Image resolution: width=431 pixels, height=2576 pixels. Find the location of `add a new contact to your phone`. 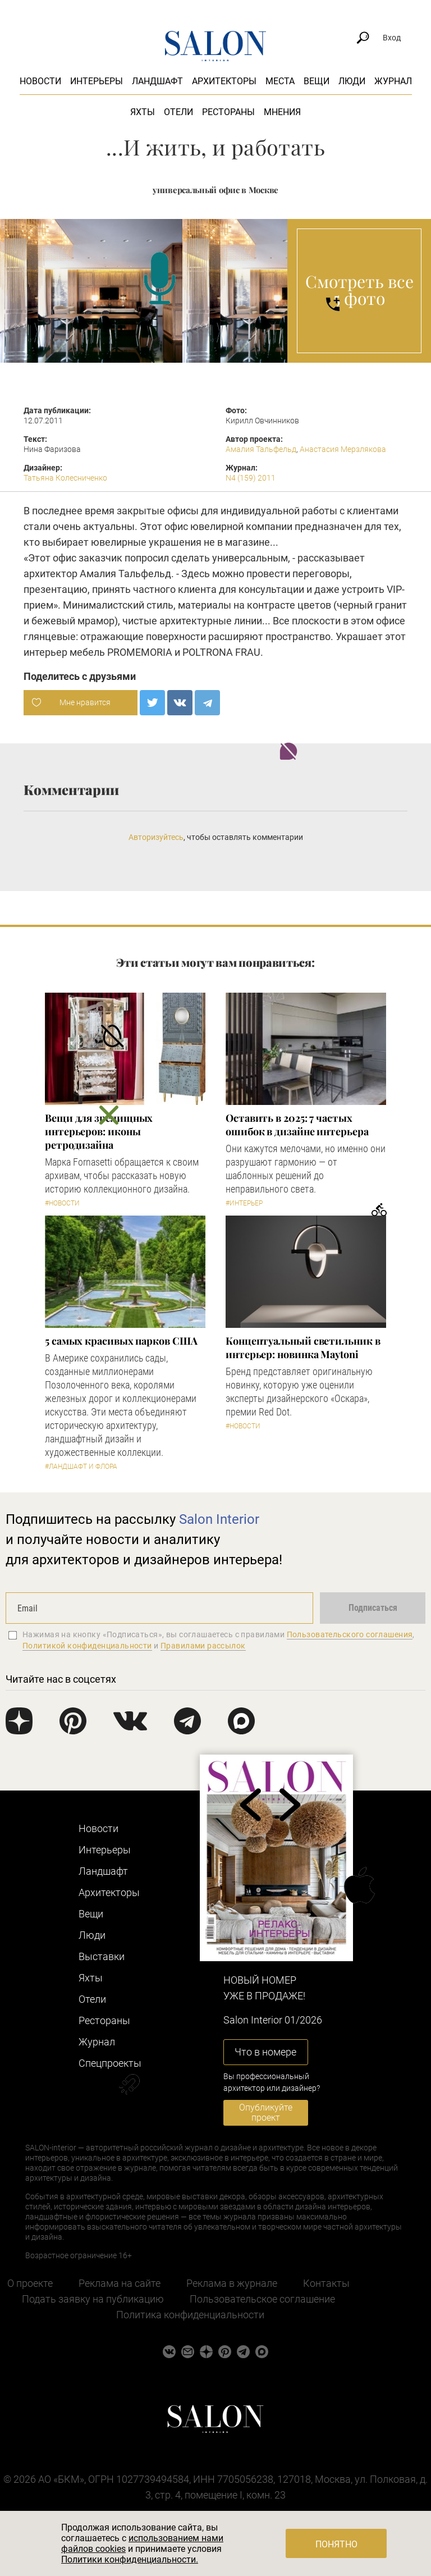

add a new contact to your phone is located at coordinates (333, 304).